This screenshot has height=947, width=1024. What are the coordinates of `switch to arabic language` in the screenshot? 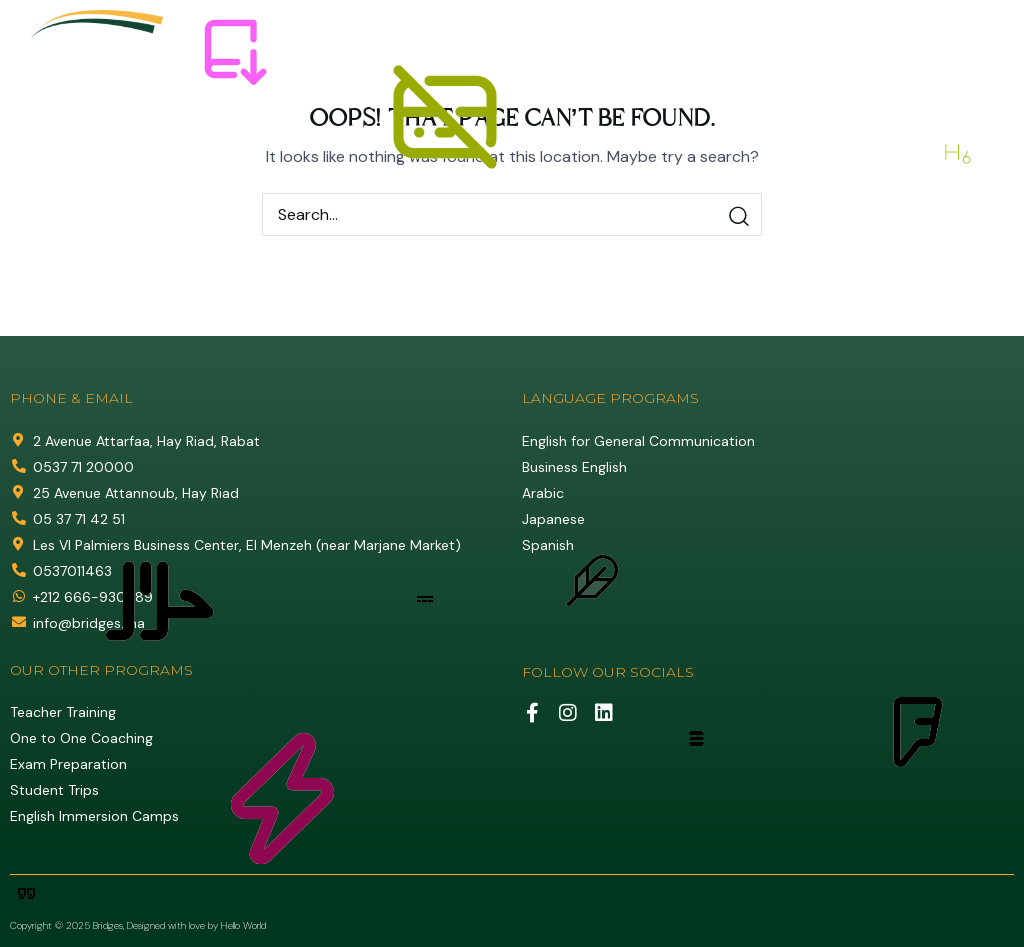 It's located at (157, 601).